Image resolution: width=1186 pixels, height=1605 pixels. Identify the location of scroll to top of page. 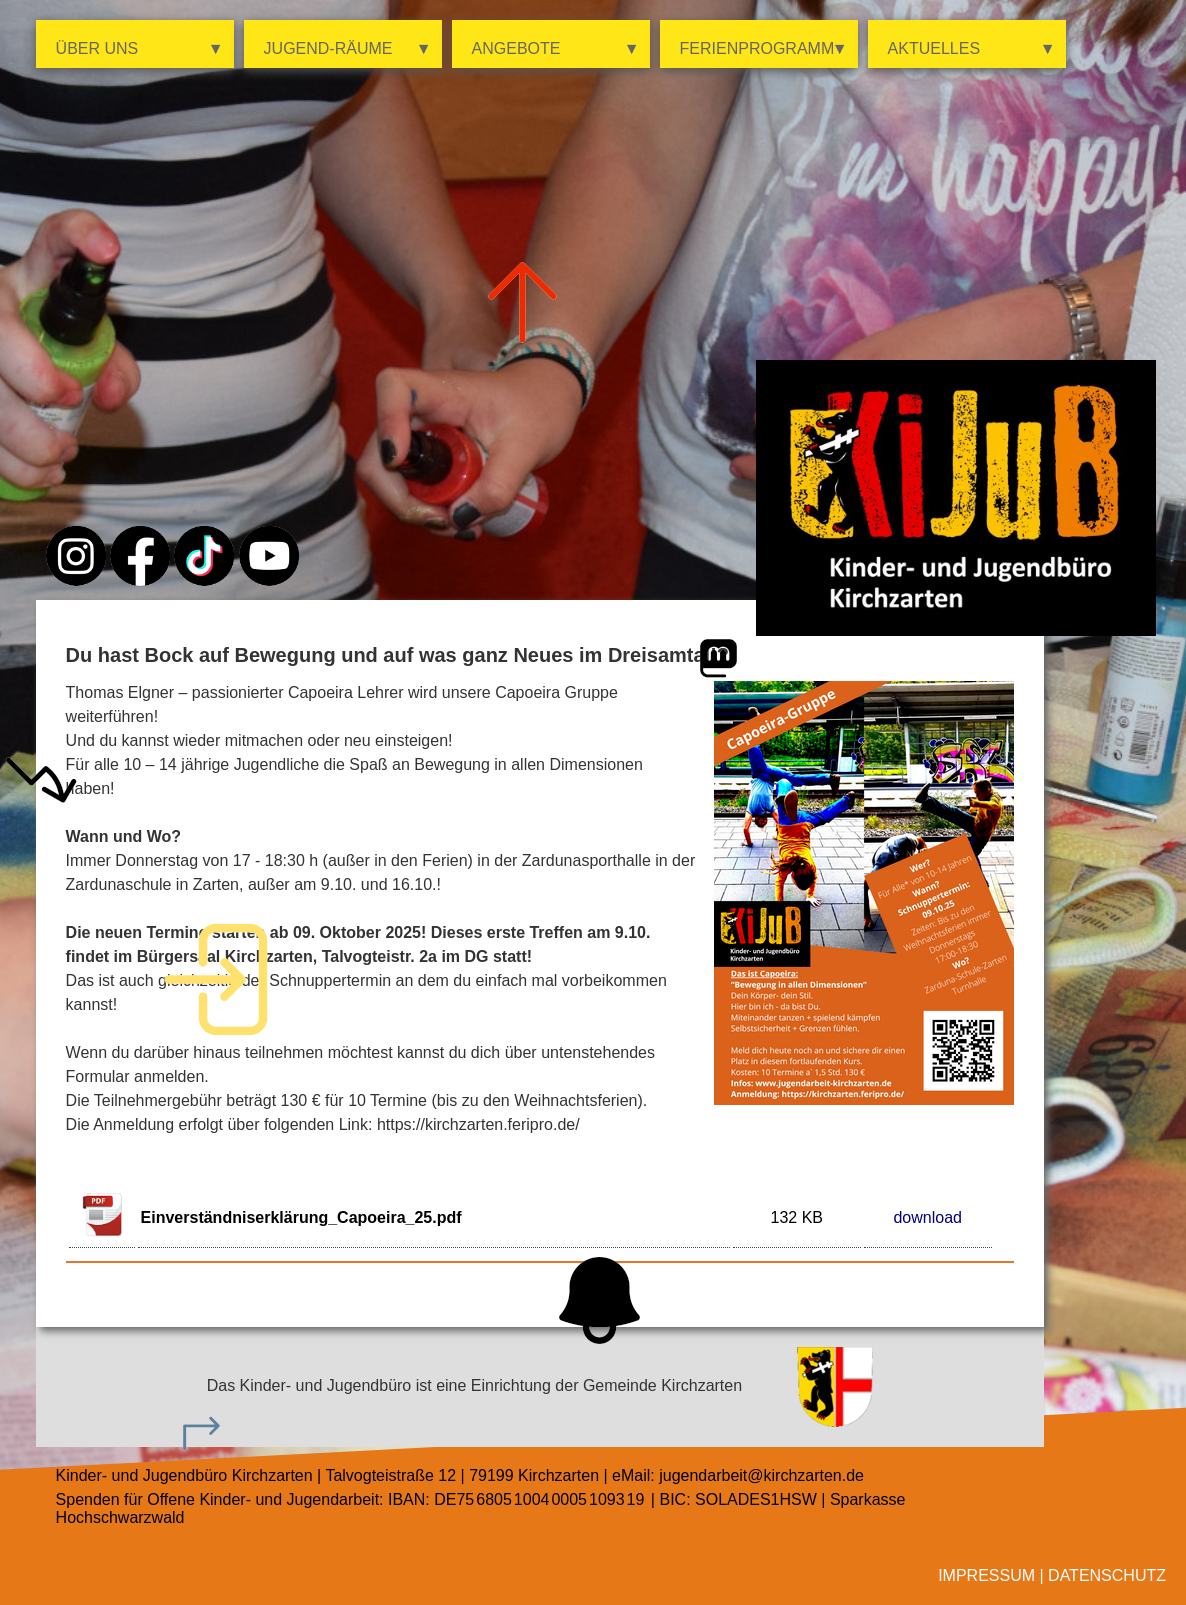
(522, 302).